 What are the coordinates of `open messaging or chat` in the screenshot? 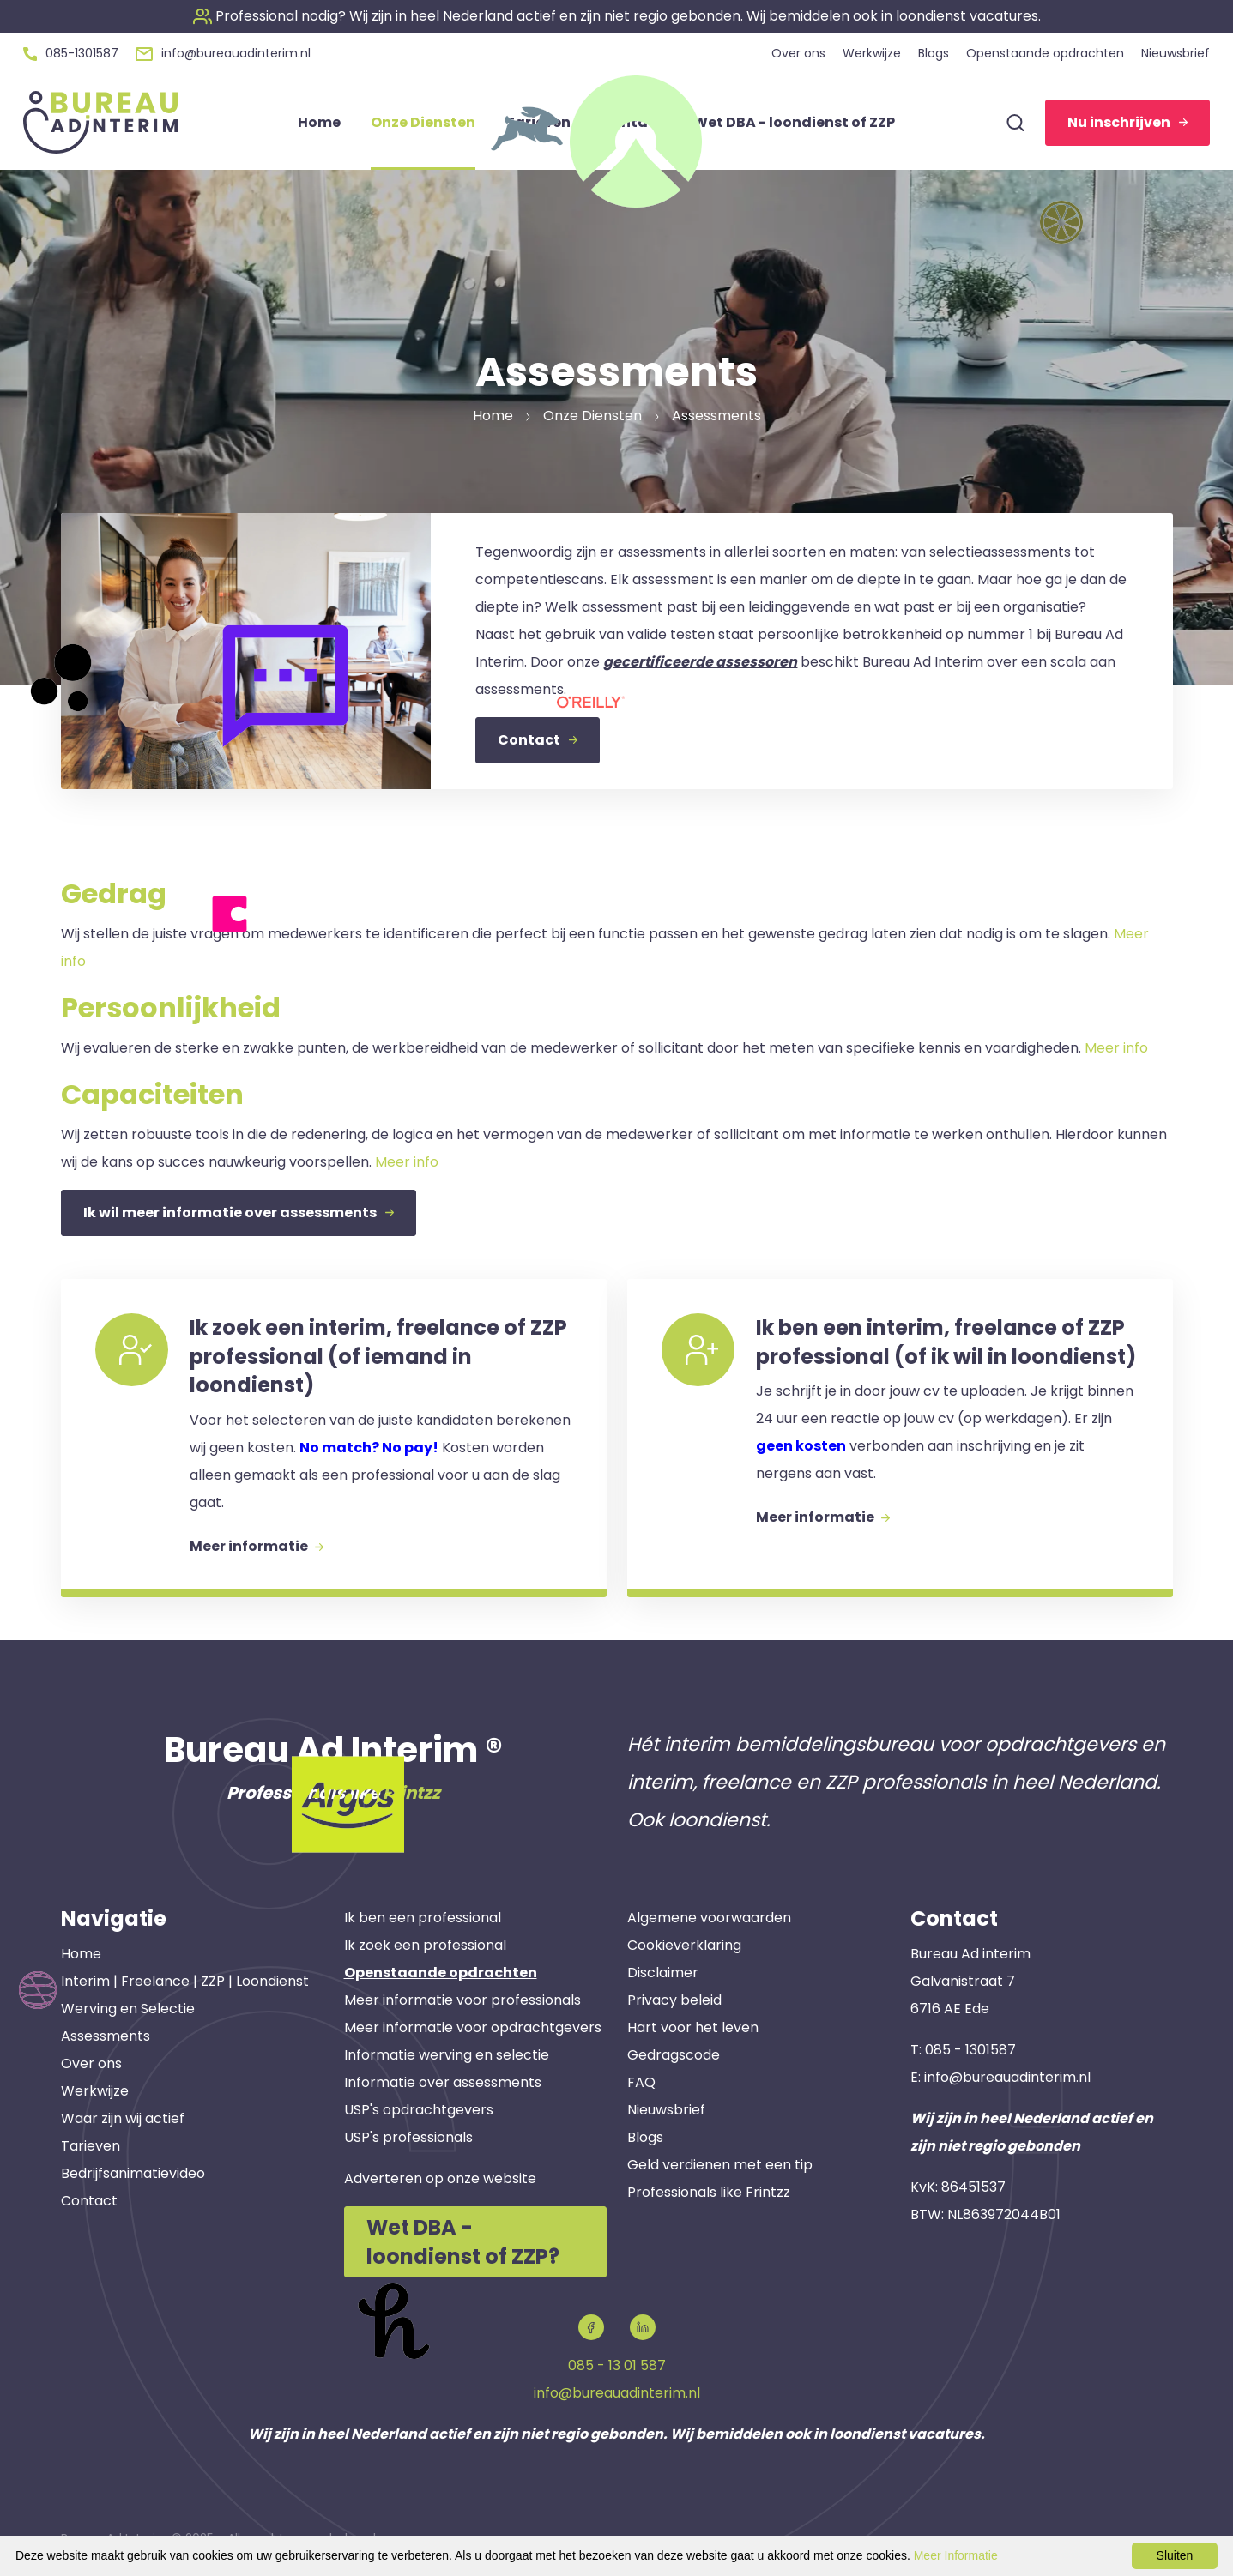 It's located at (285, 681).